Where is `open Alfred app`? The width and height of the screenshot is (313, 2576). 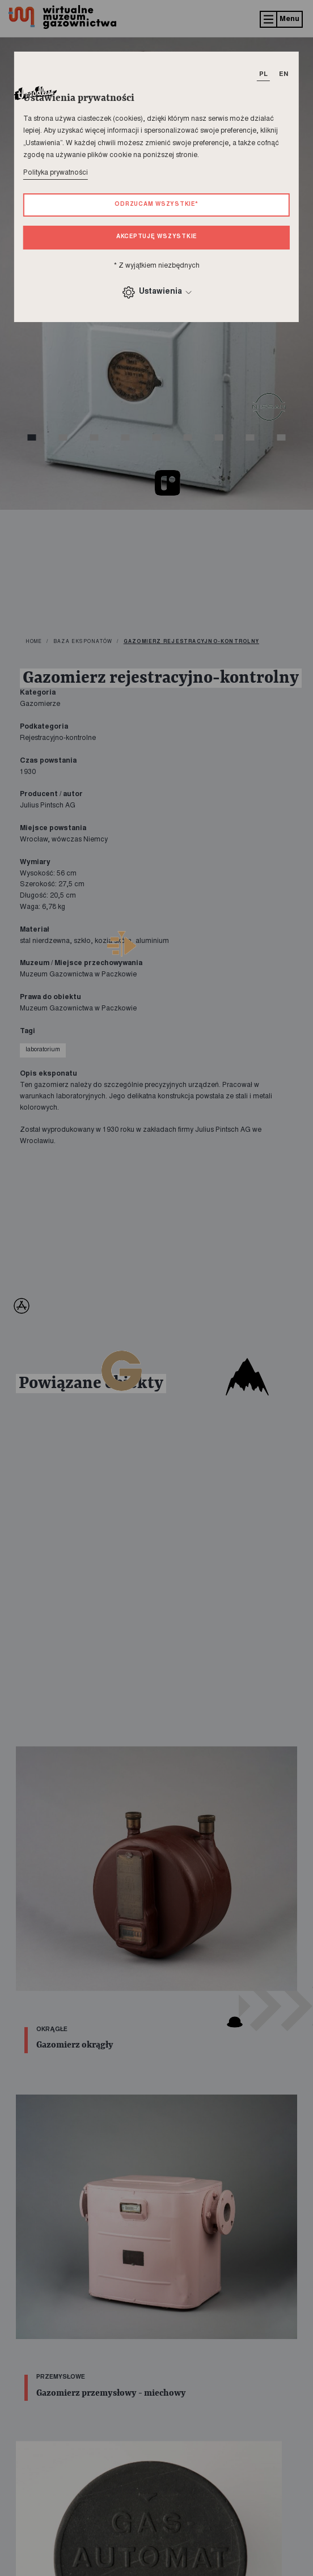 open Alfred app is located at coordinates (235, 2022).